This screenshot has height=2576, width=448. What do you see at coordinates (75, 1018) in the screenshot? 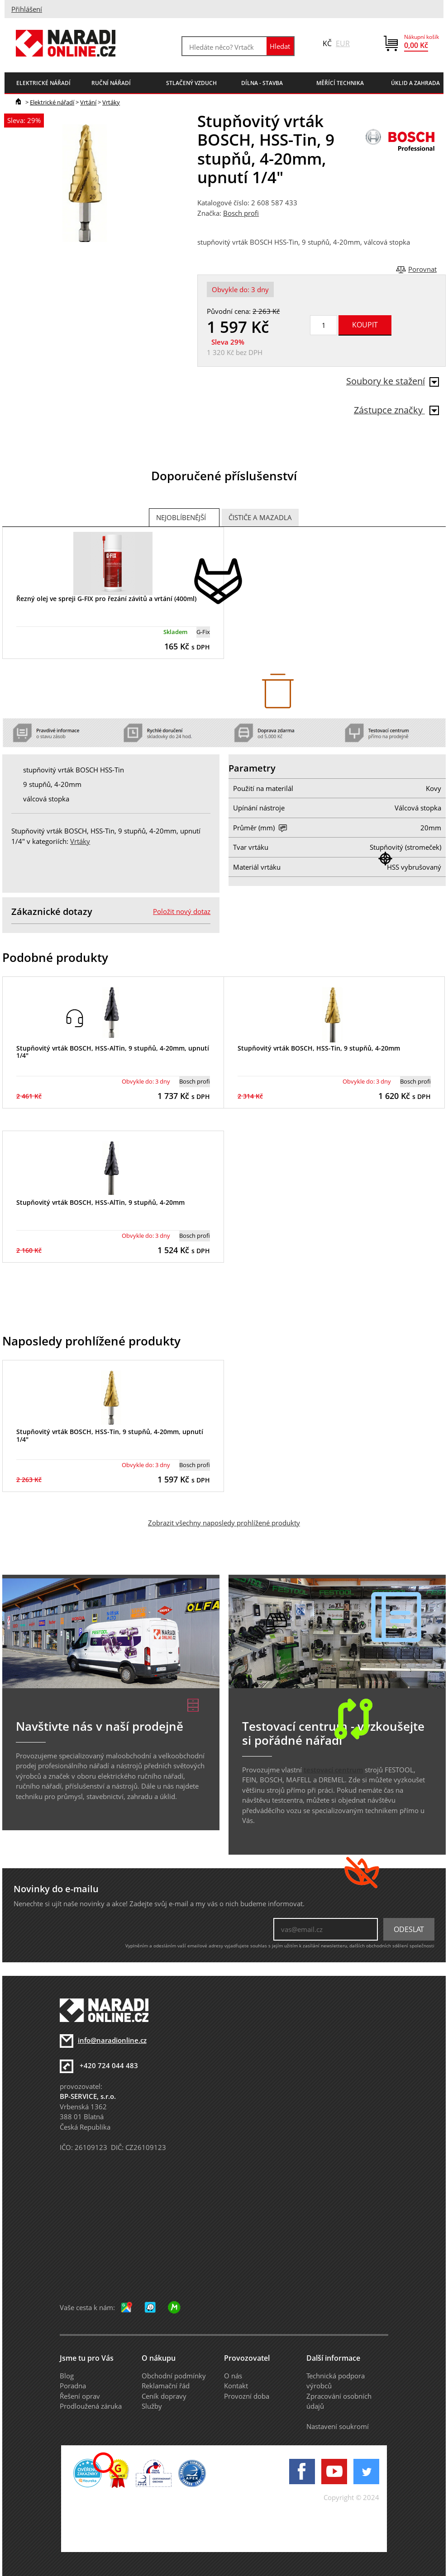
I see `contact customer support` at bounding box center [75, 1018].